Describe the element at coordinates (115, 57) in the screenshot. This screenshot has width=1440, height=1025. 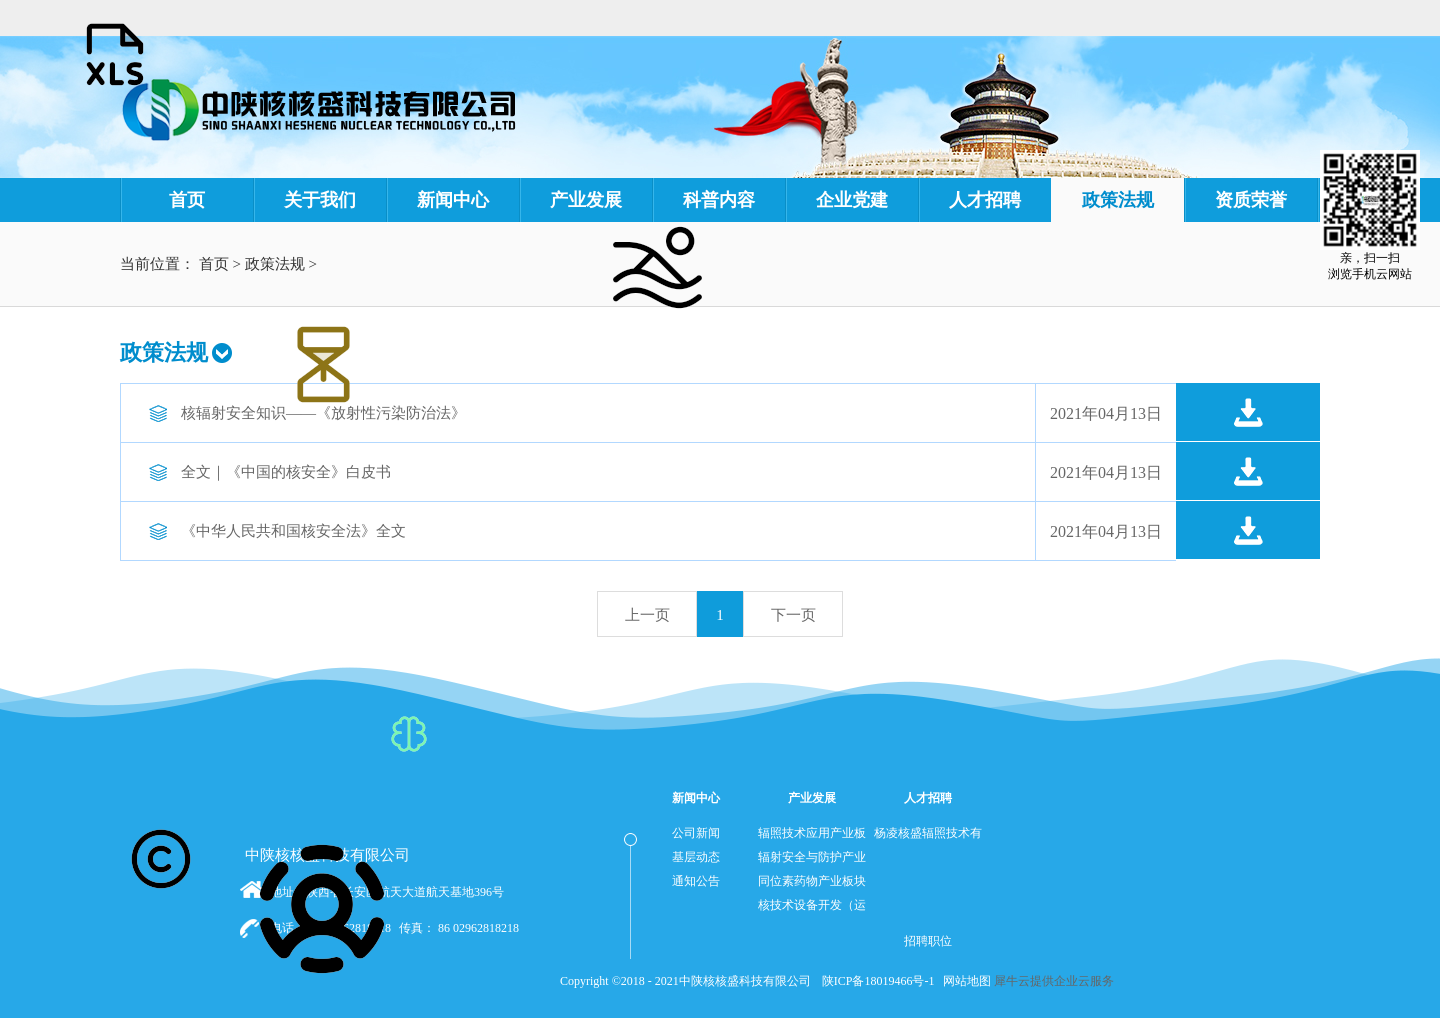
I see `open or view an excel spreadsheet file` at that location.